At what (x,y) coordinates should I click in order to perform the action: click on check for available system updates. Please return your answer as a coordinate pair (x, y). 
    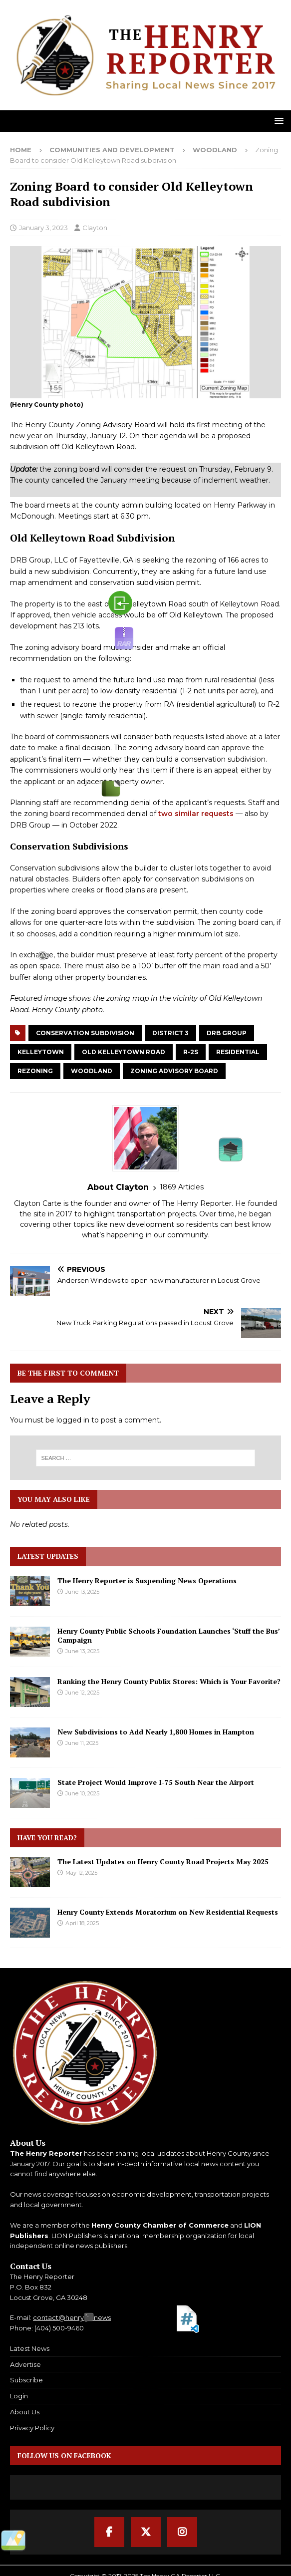
    Looking at the image, I should click on (42, 955).